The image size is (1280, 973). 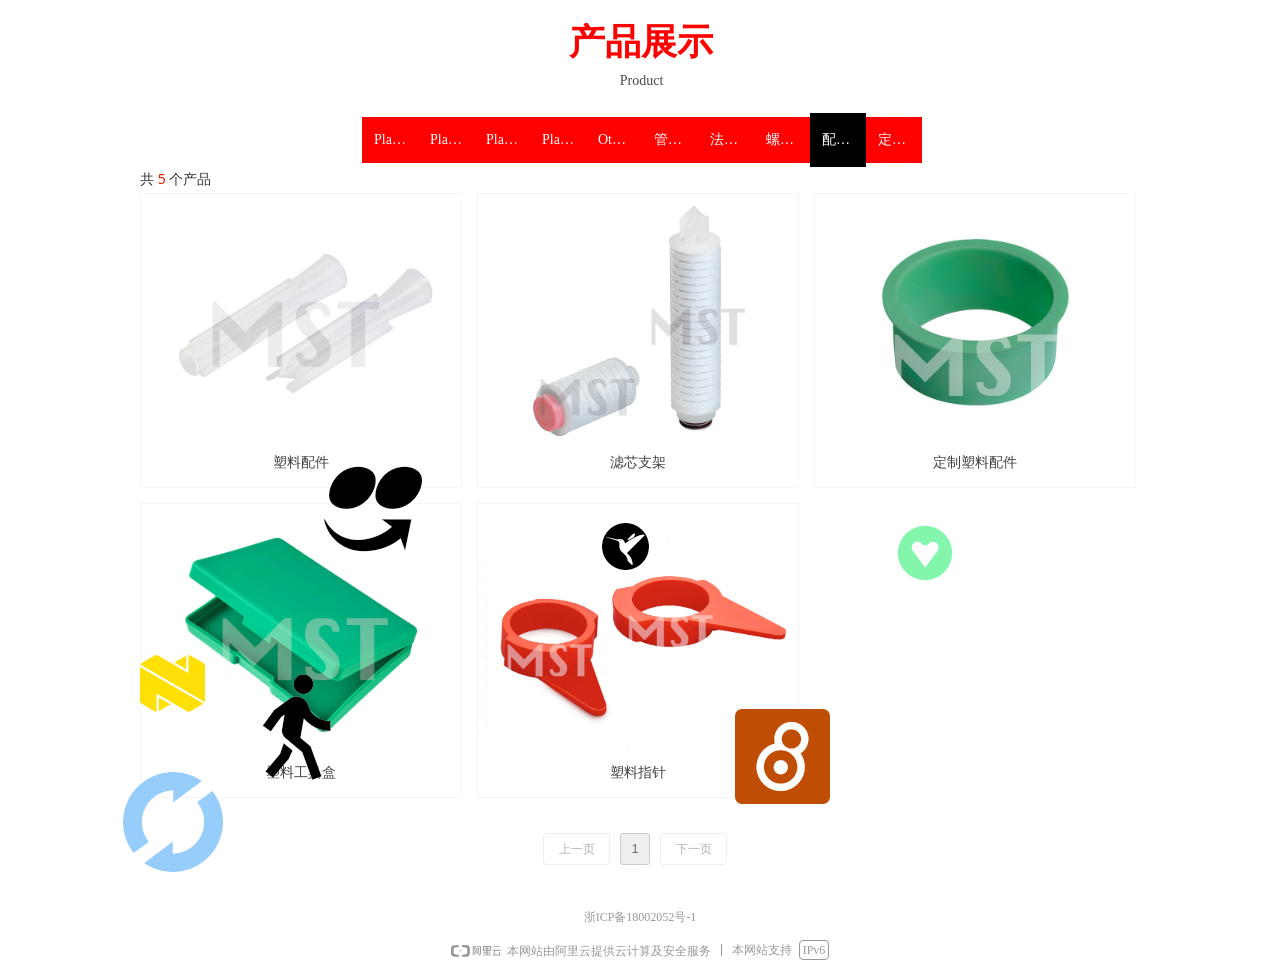 I want to click on select walking directions, so click(x=296, y=726).